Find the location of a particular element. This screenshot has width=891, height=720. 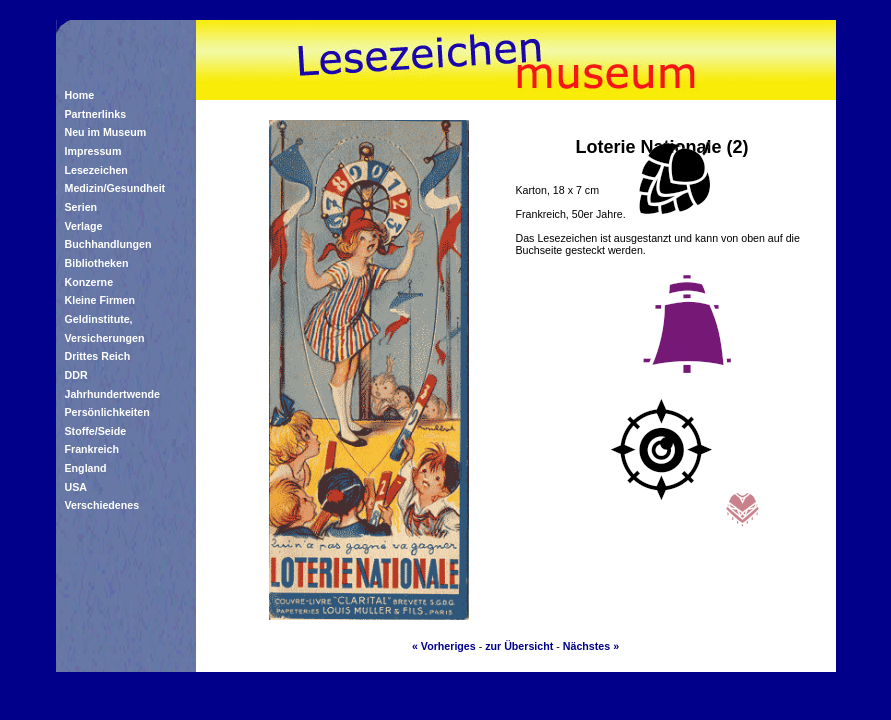

select poncho clothing item is located at coordinates (742, 509).